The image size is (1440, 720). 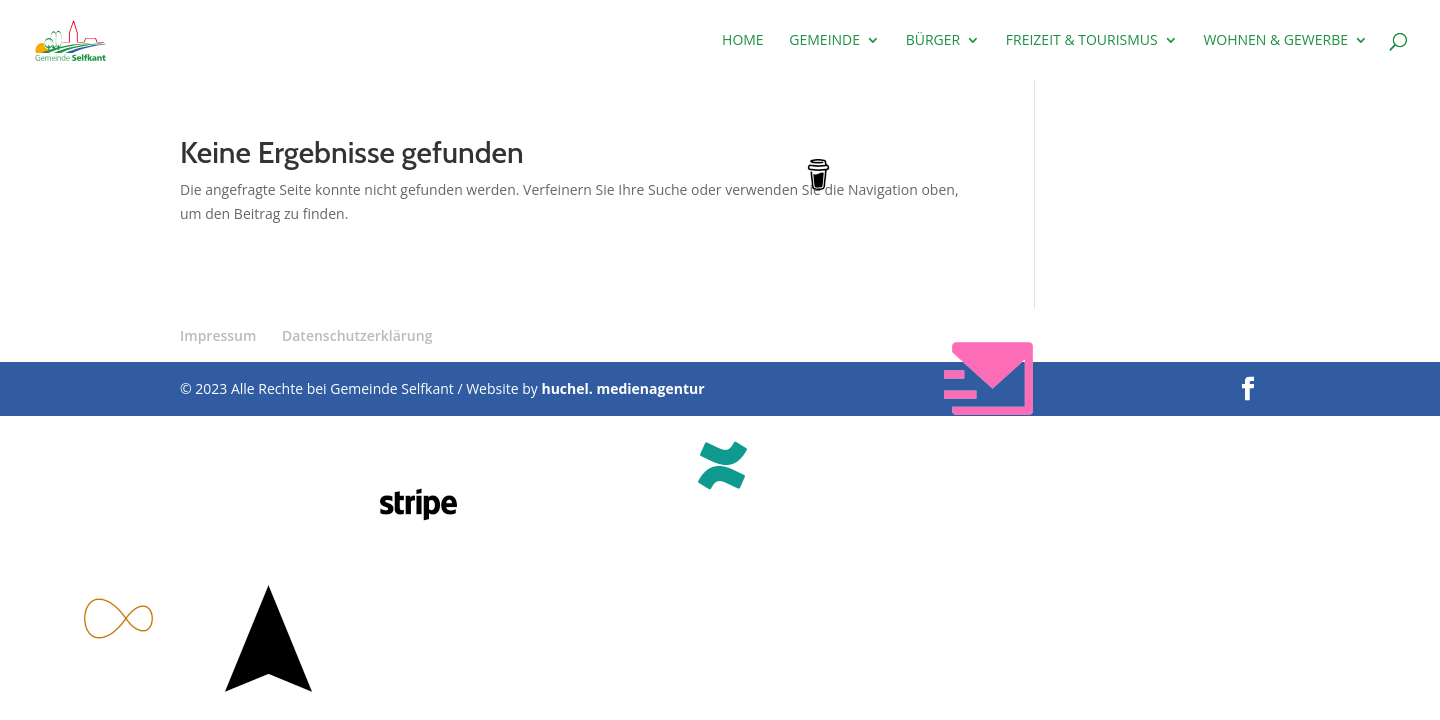 What do you see at coordinates (268, 638) in the screenshot?
I see `radar app logo` at bounding box center [268, 638].